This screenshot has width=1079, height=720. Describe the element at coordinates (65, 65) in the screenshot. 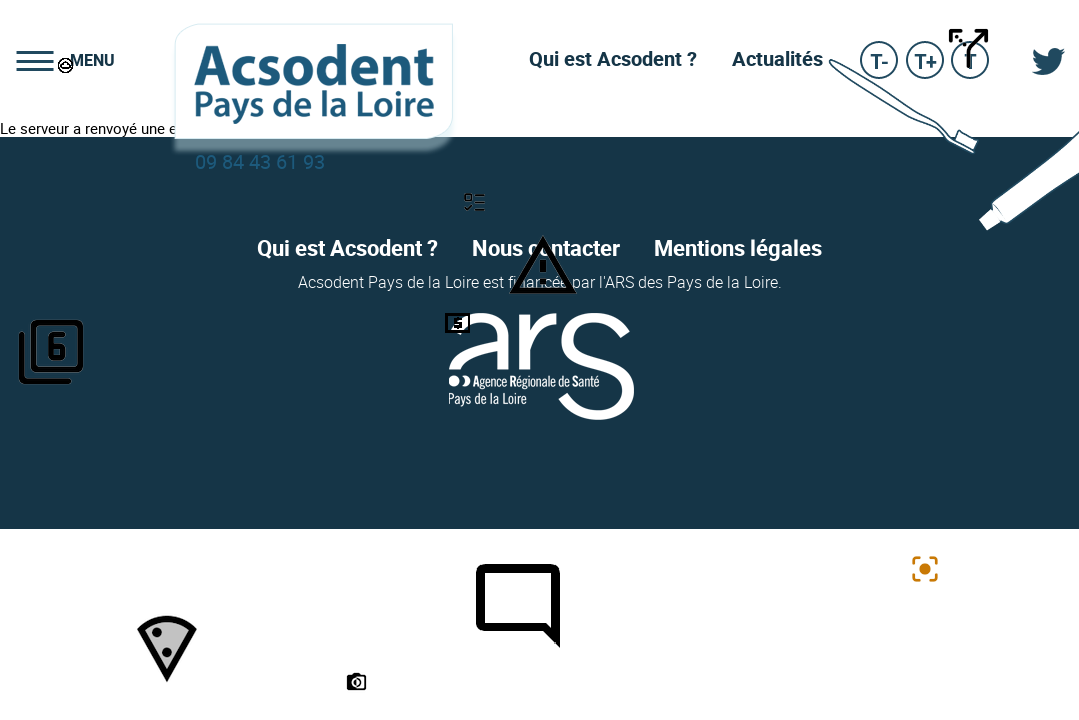

I see `access cloud storage` at that location.